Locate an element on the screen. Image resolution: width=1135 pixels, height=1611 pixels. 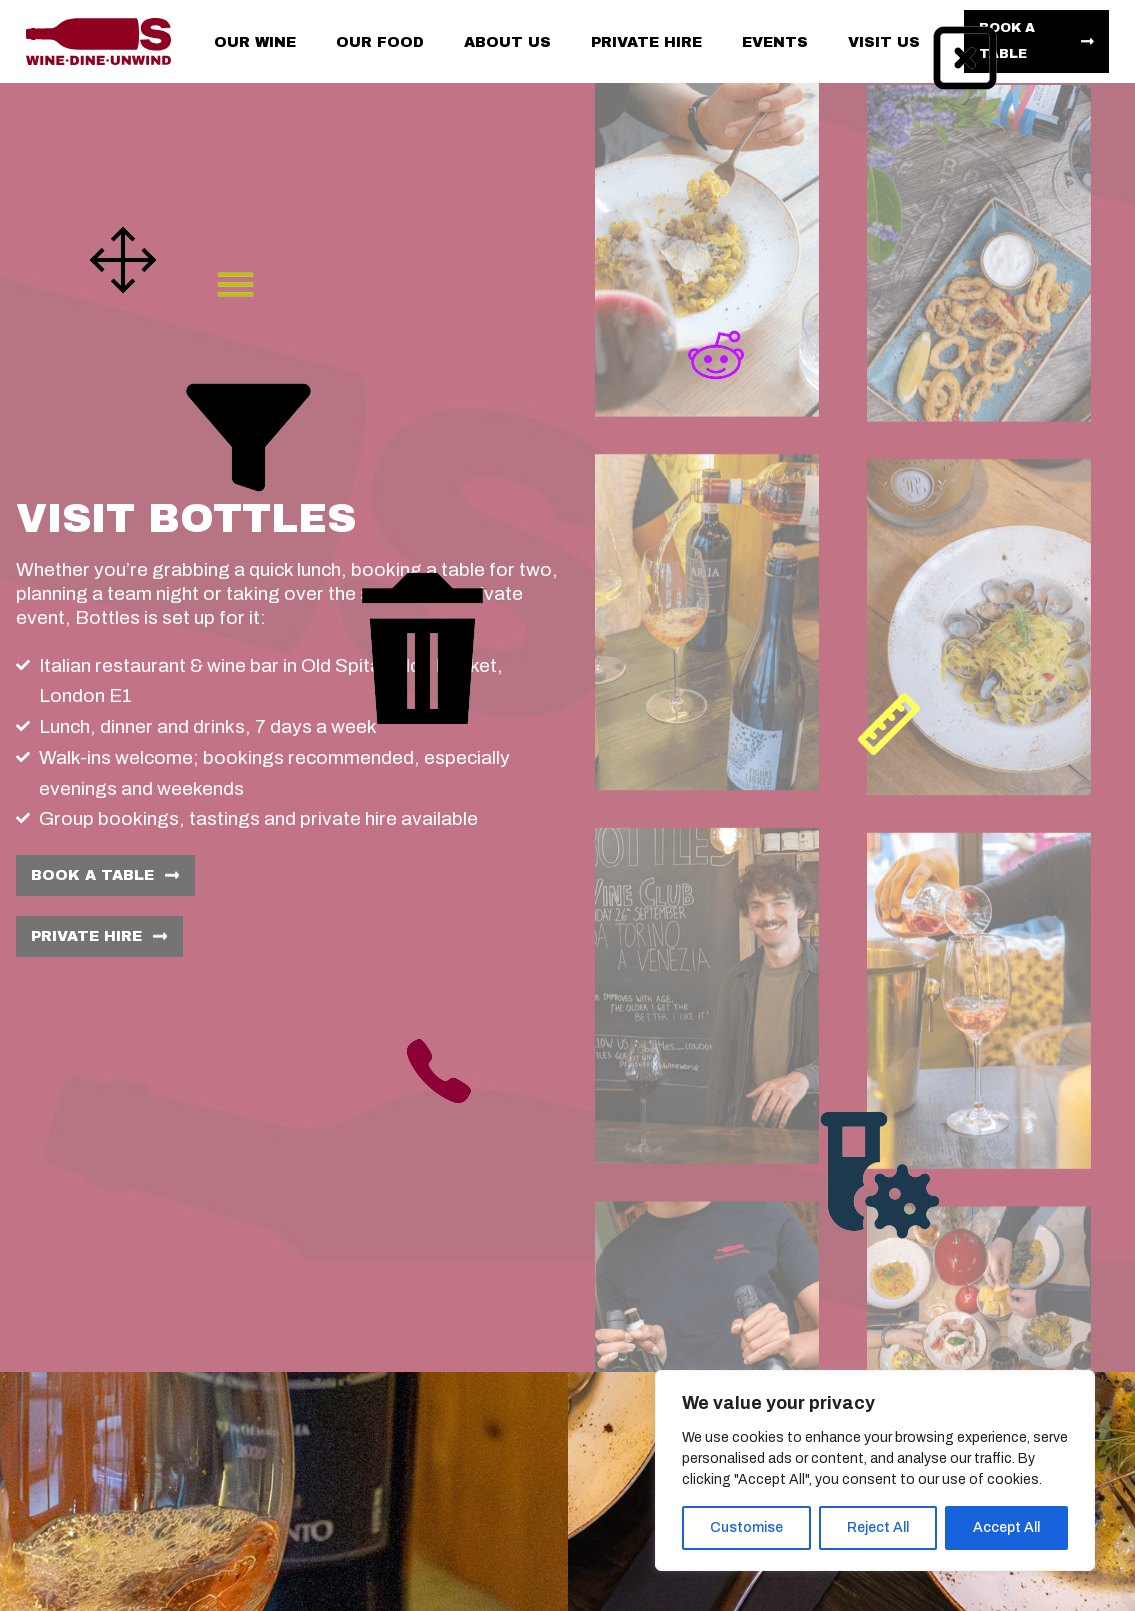
filter content or results is located at coordinates (248, 437).